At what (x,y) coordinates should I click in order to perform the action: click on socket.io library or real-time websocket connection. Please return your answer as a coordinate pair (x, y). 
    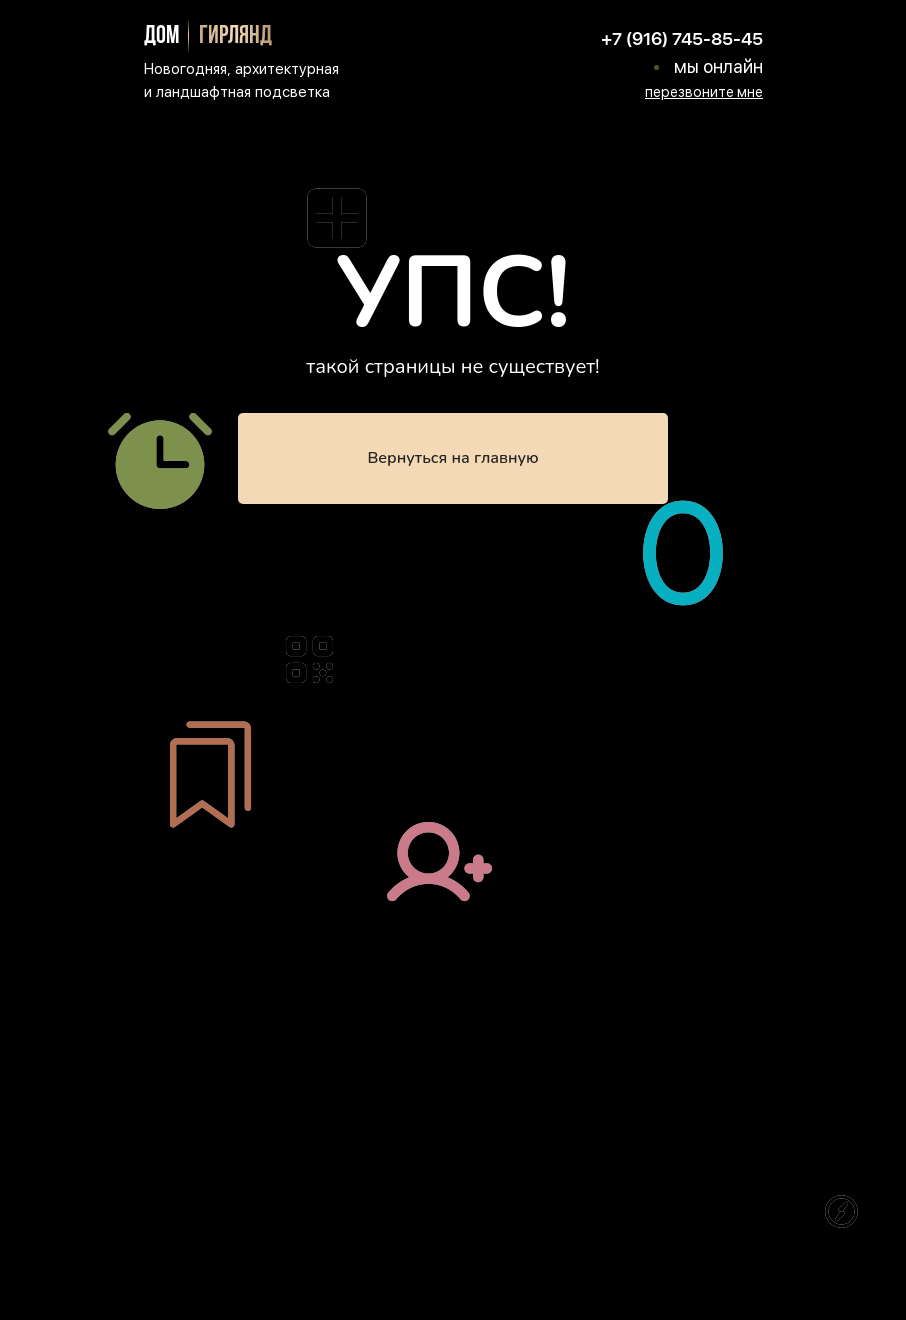
    Looking at the image, I should click on (841, 1211).